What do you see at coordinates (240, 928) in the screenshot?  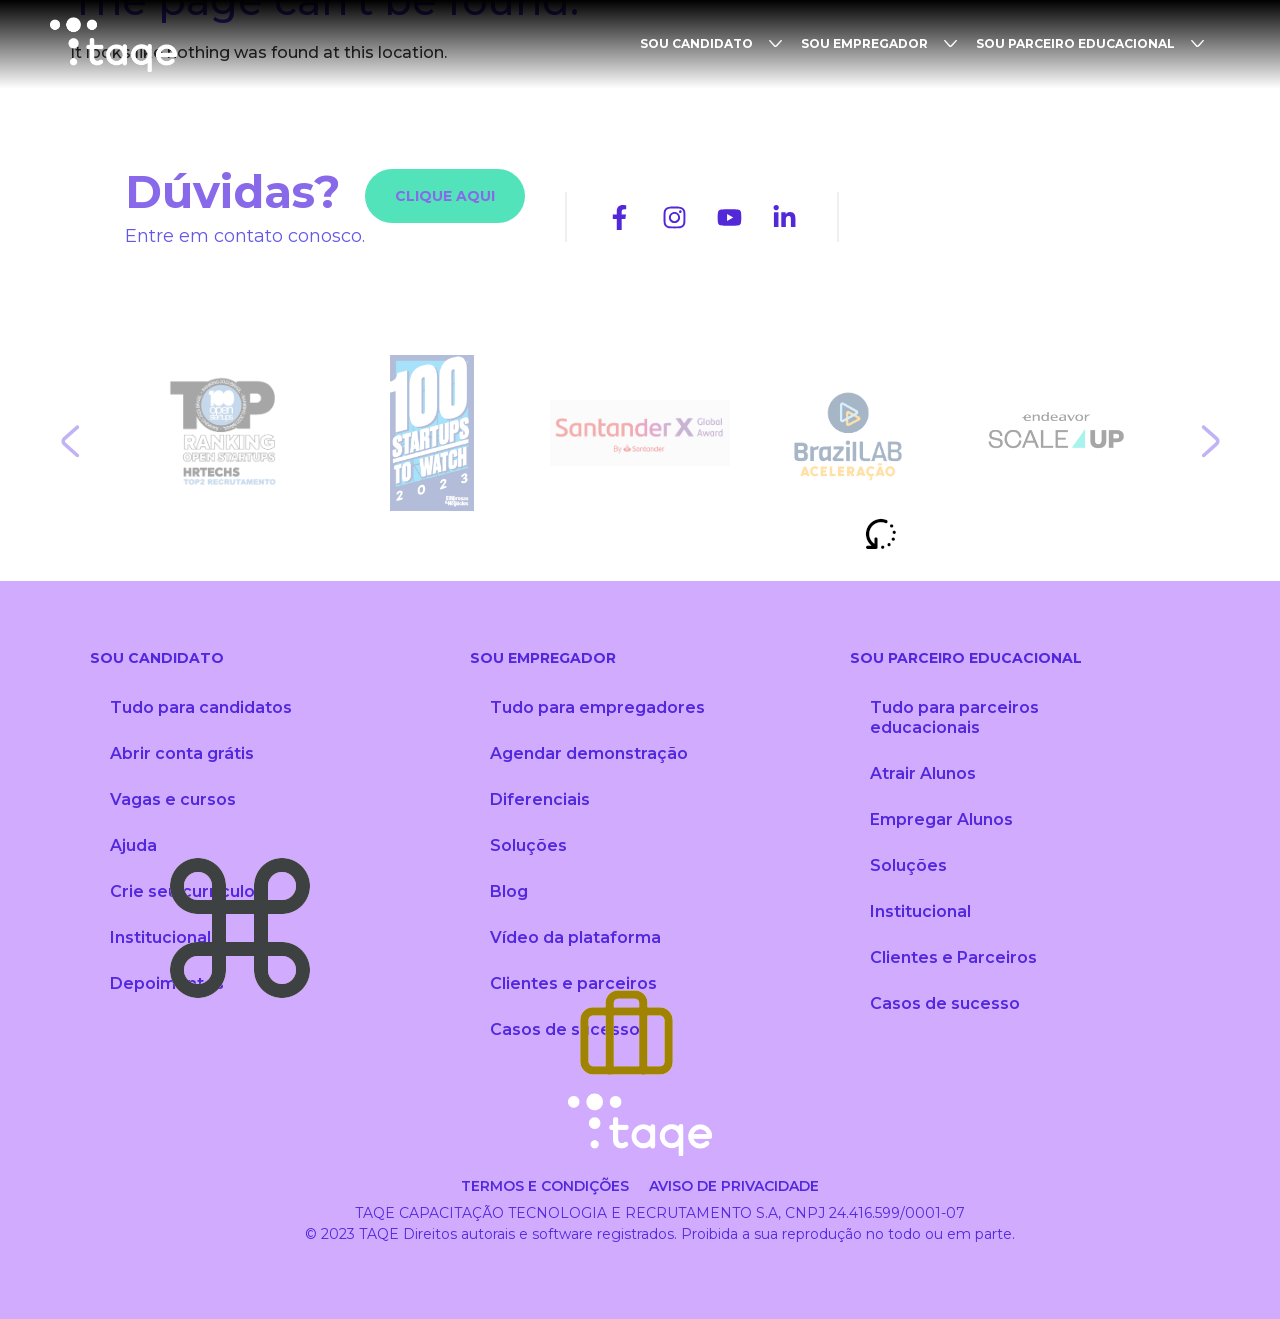 I see `command key shortcut indicator` at bounding box center [240, 928].